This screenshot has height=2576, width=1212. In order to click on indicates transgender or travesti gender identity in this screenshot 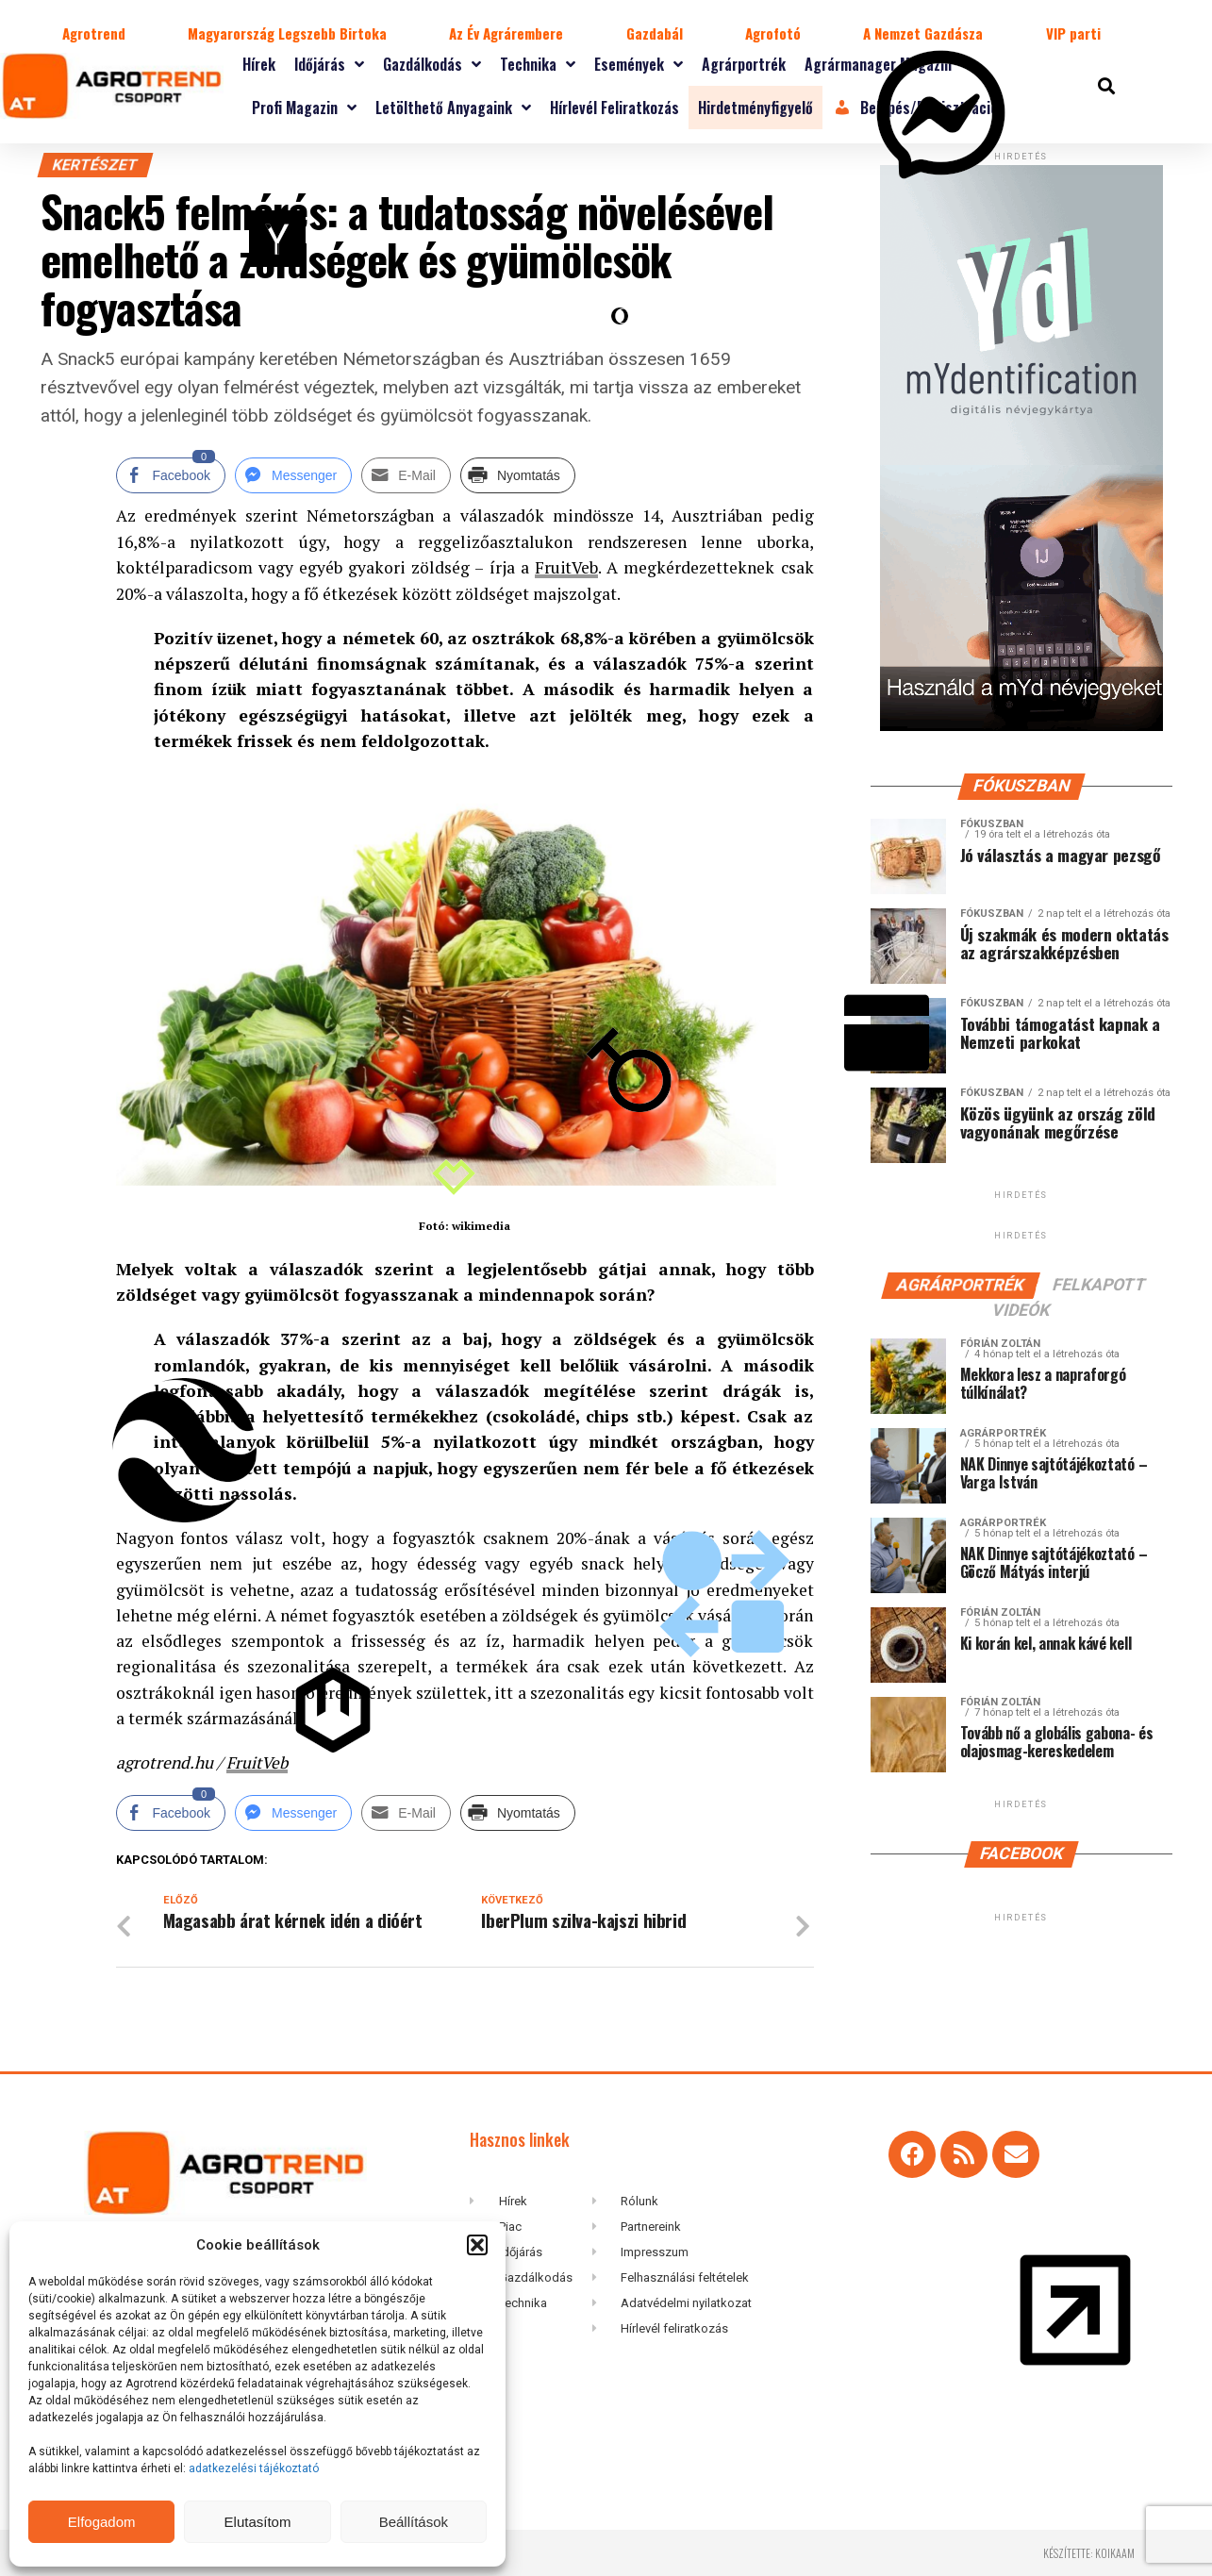, I will do `click(633, 1070)`.